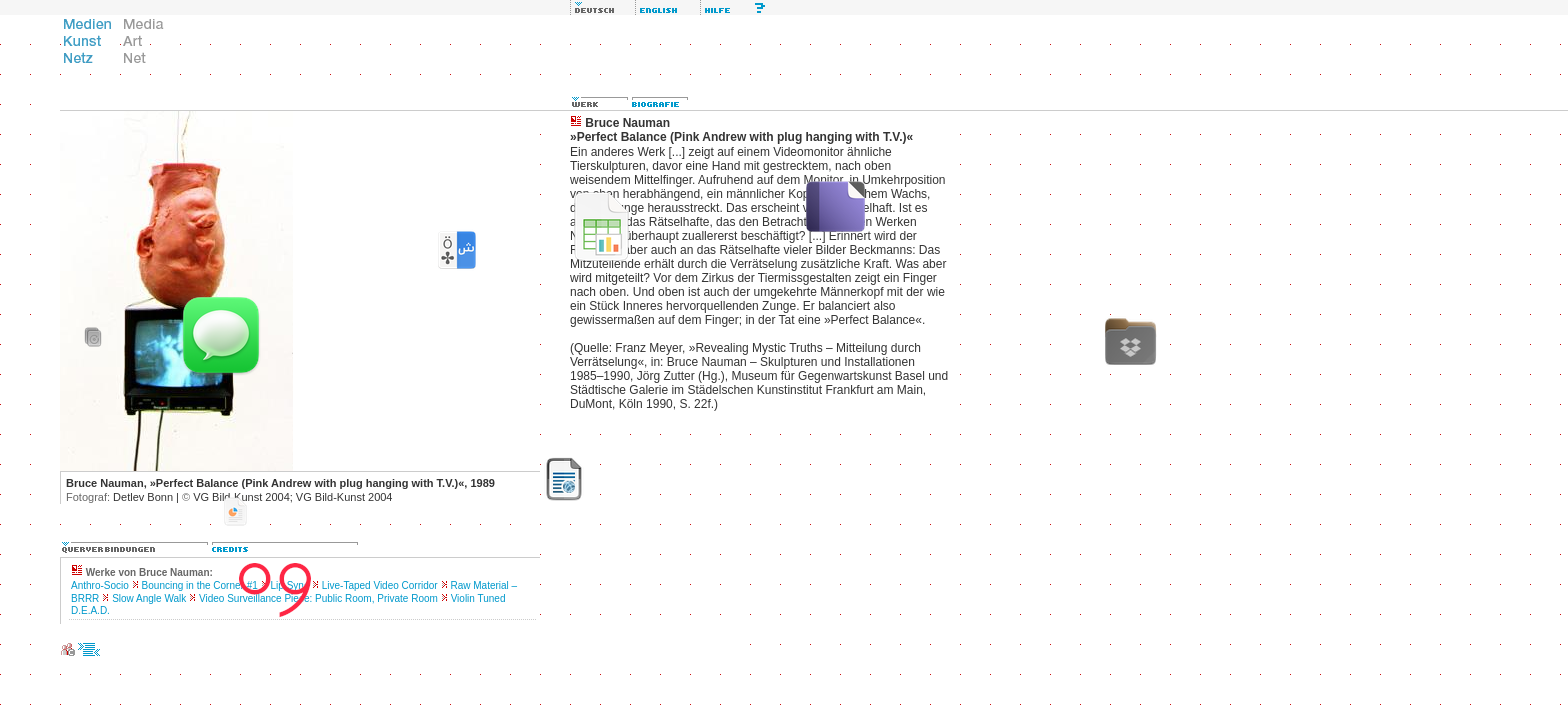  I want to click on open a web template document file, so click(564, 479).